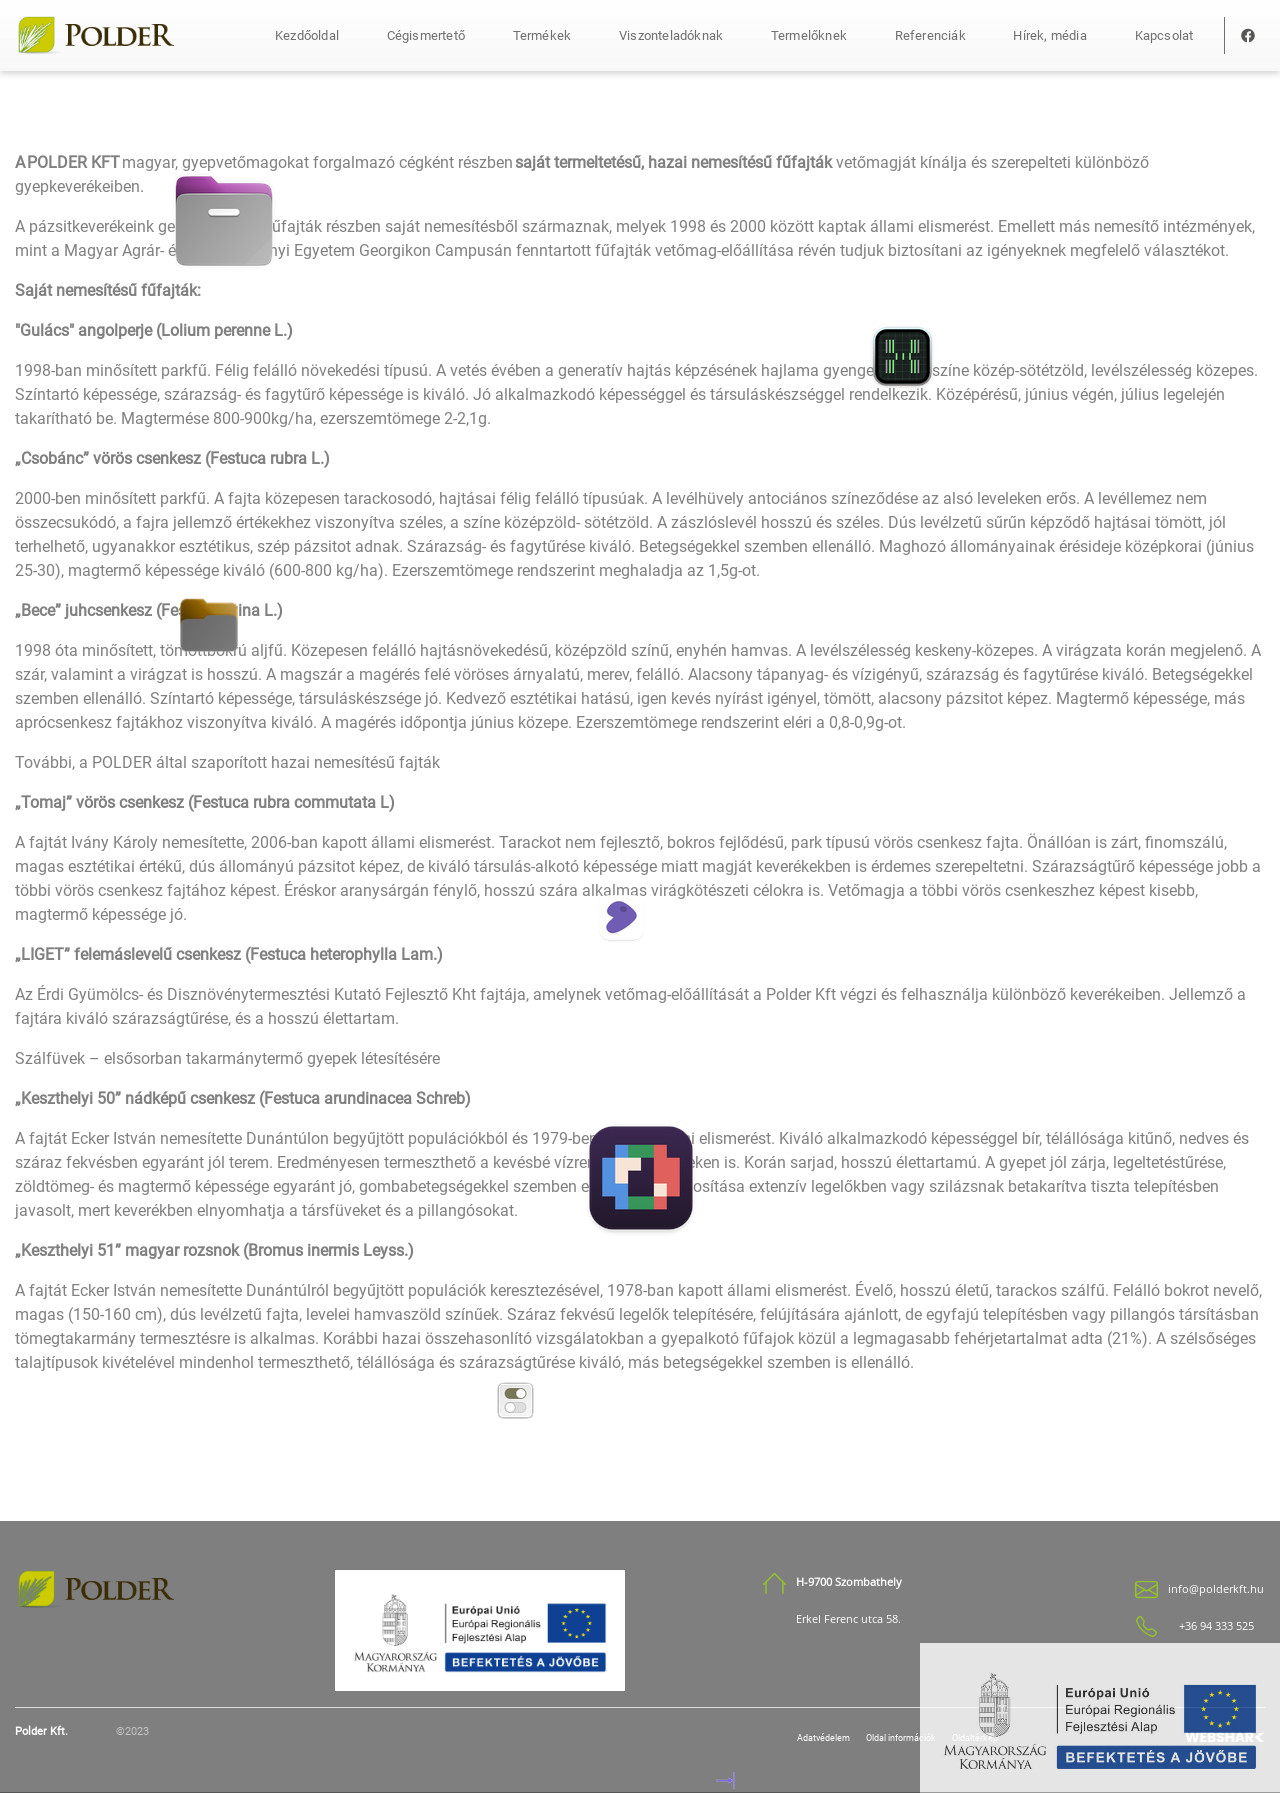  I want to click on view contents of an open folder, so click(209, 625).